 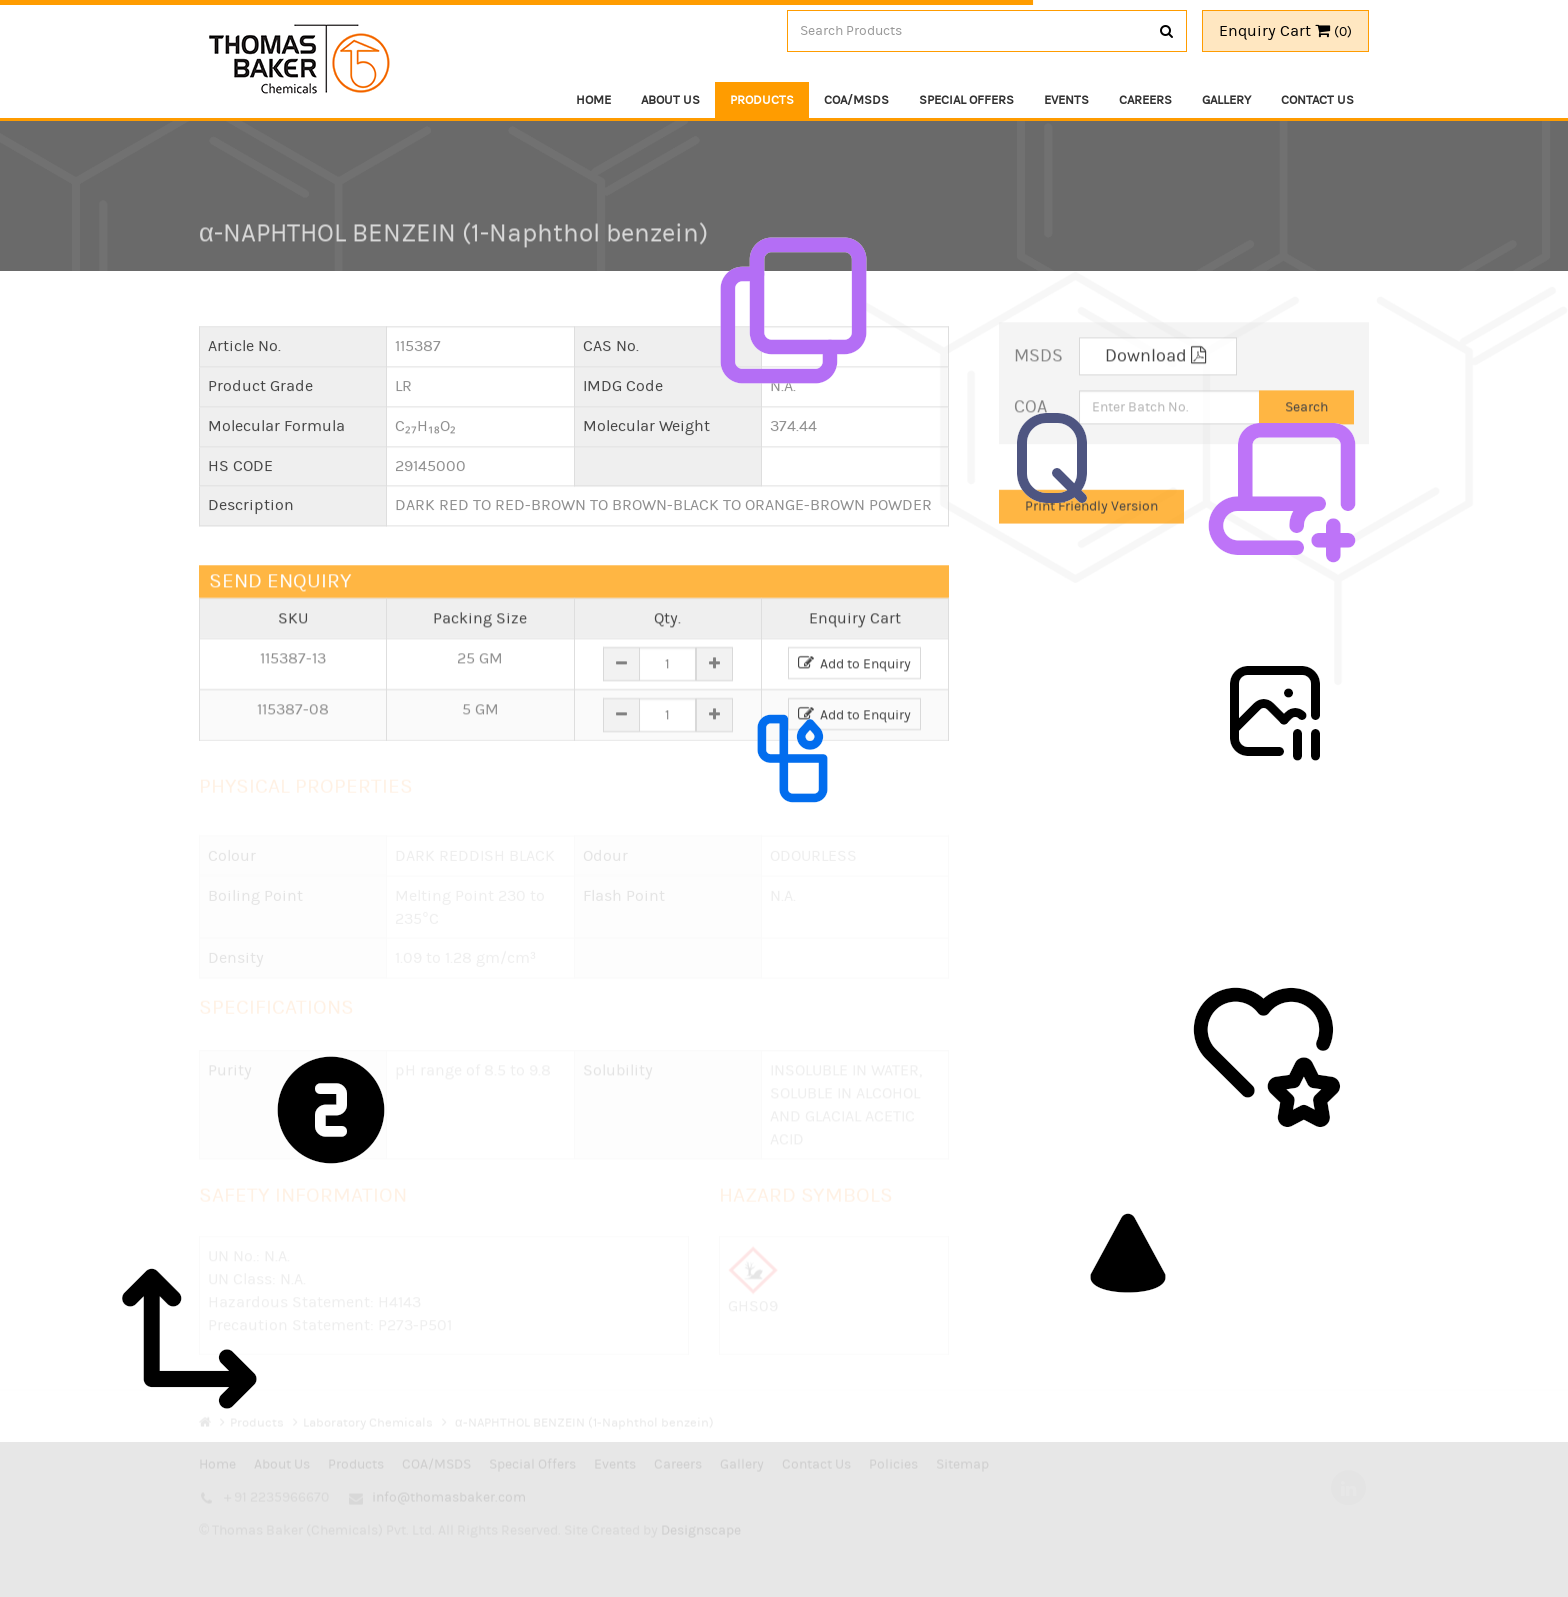 What do you see at coordinates (331, 1110) in the screenshot?
I see `indicates step 2 in a multi-step process` at bounding box center [331, 1110].